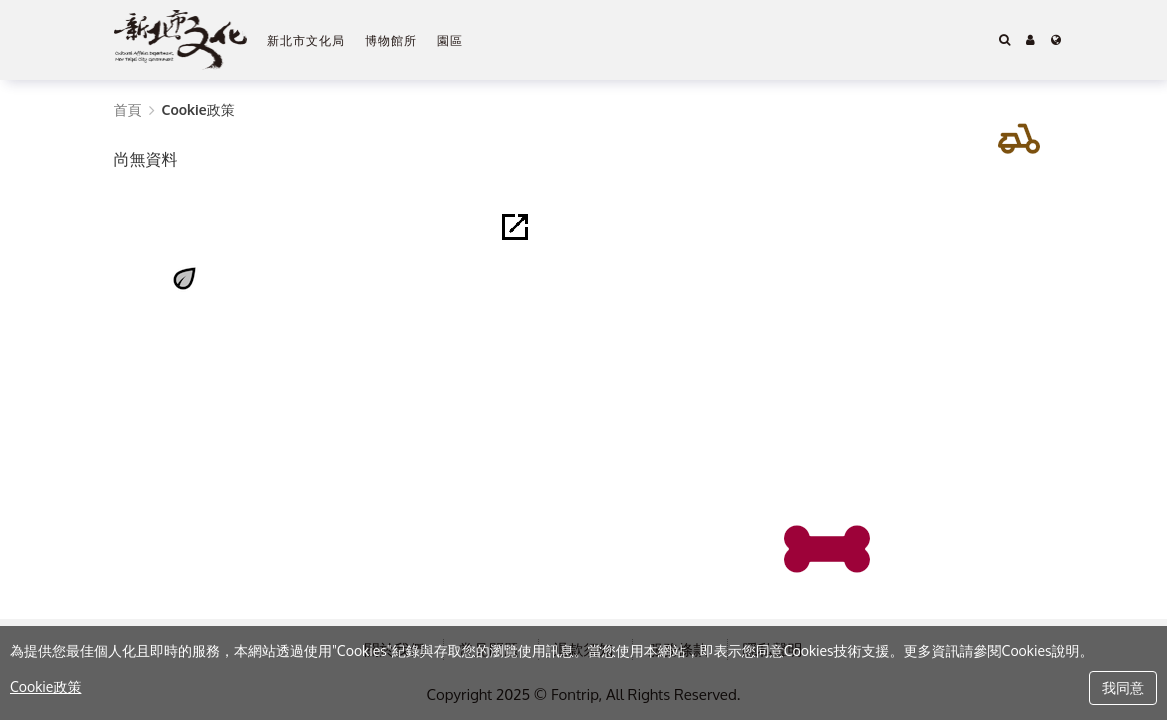 Image resolution: width=1167 pixels, height=720 pixels. What do you see at coordinates (1019, 140) in the screenshot?
I see `select moped or scooter delivery option` at bounding box center [1019, 140].